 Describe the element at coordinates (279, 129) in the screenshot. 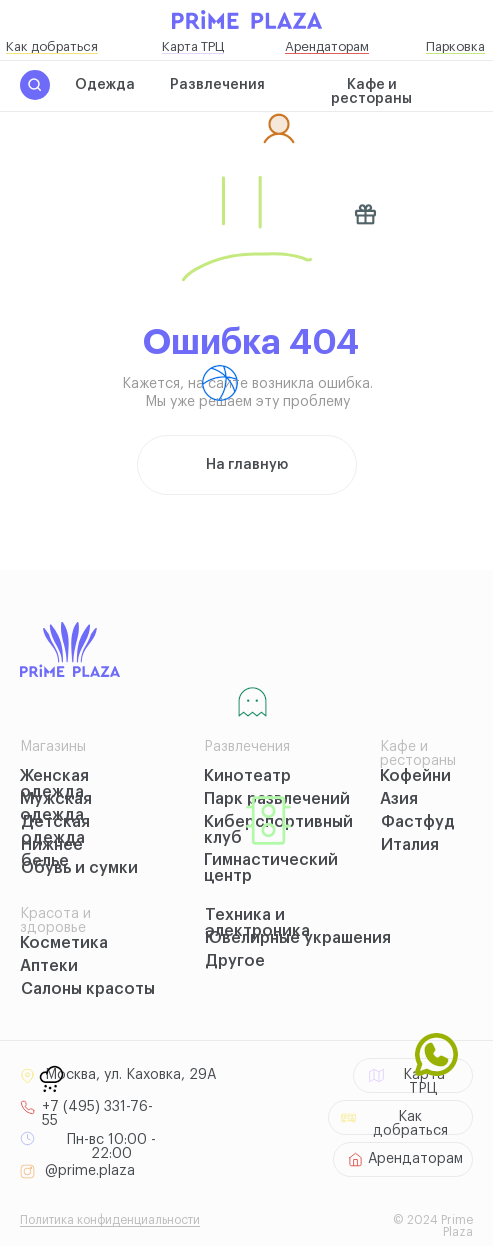

I see `view your profile` at that location.